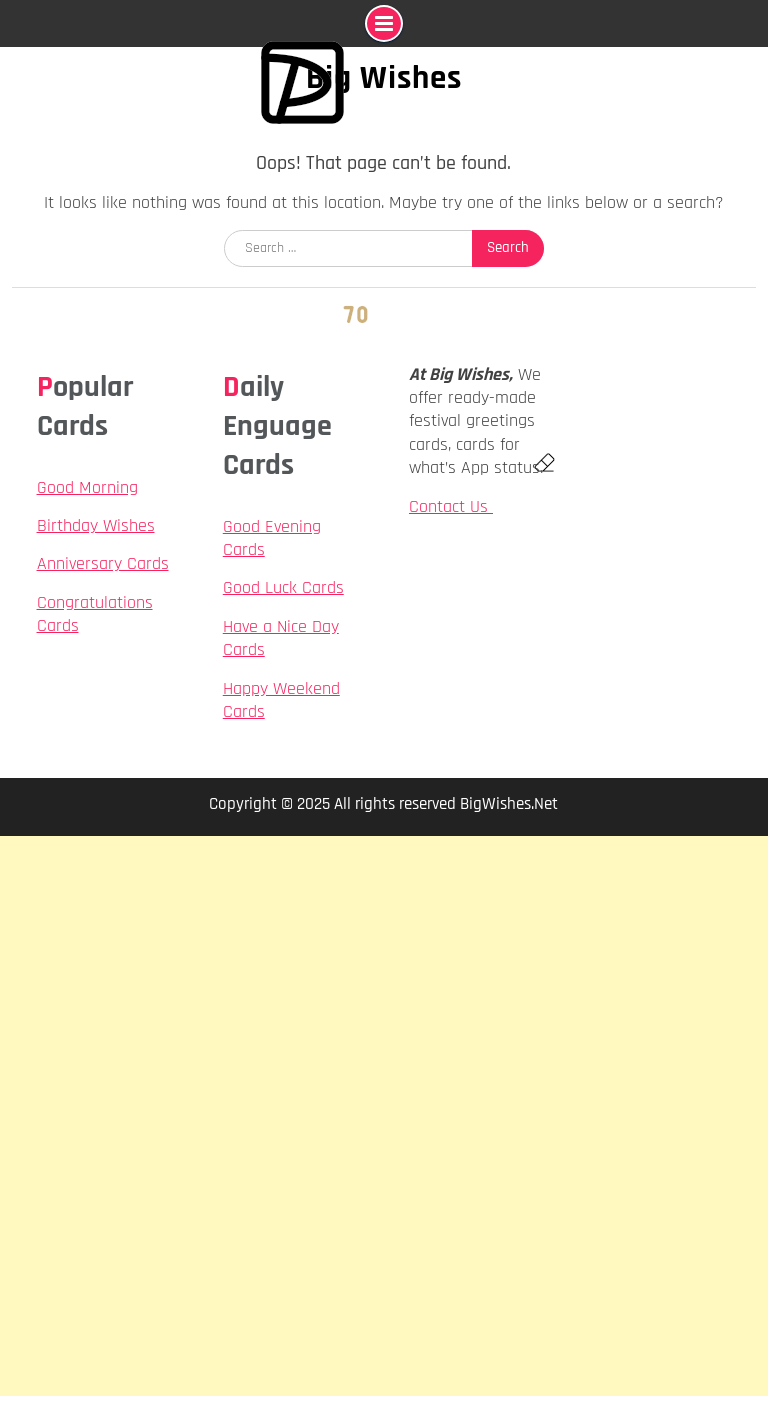 Image resolution: width=768 pixels, height=1402 pixels. Describe the element at coordinates (355, 314) in the screenshot. I see `indicates a count or quantity of 70` at that location.